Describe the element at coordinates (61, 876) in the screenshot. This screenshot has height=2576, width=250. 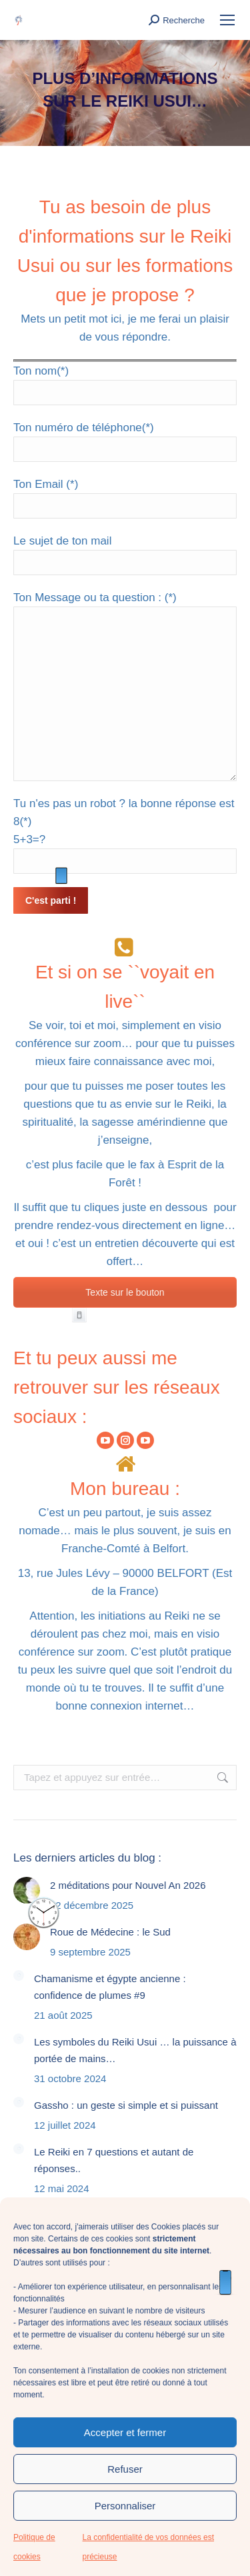
I see `iPad device icon` at that location.